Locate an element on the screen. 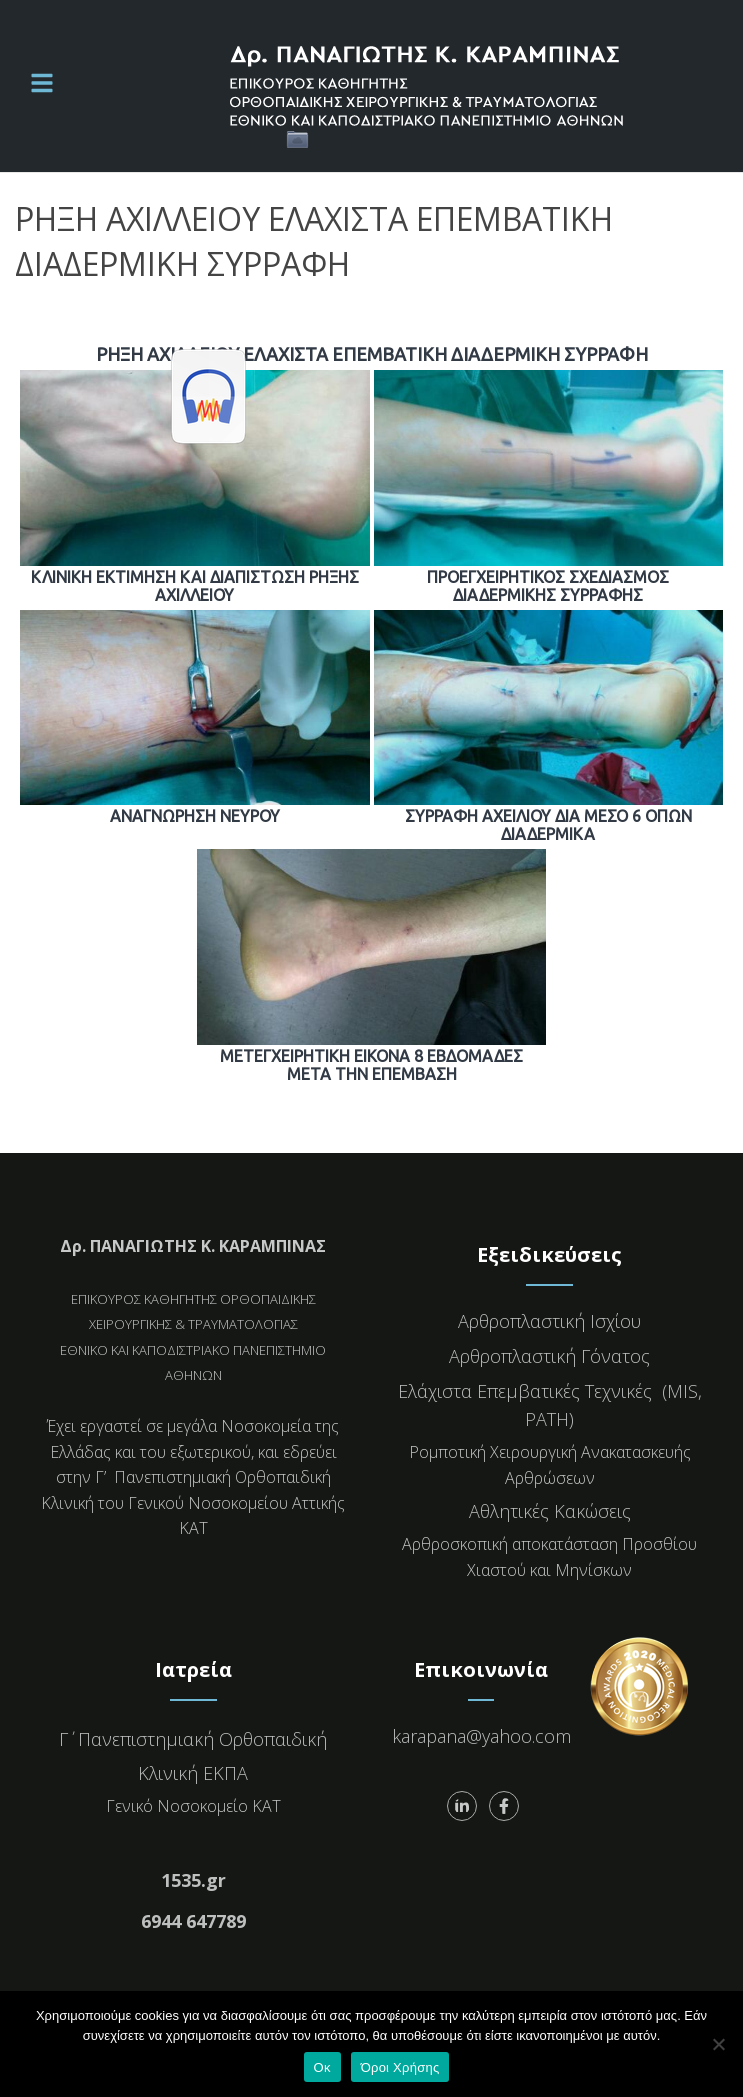 The image size is (743, 2097). audacity audio project file is located at coordinates (208, 396).